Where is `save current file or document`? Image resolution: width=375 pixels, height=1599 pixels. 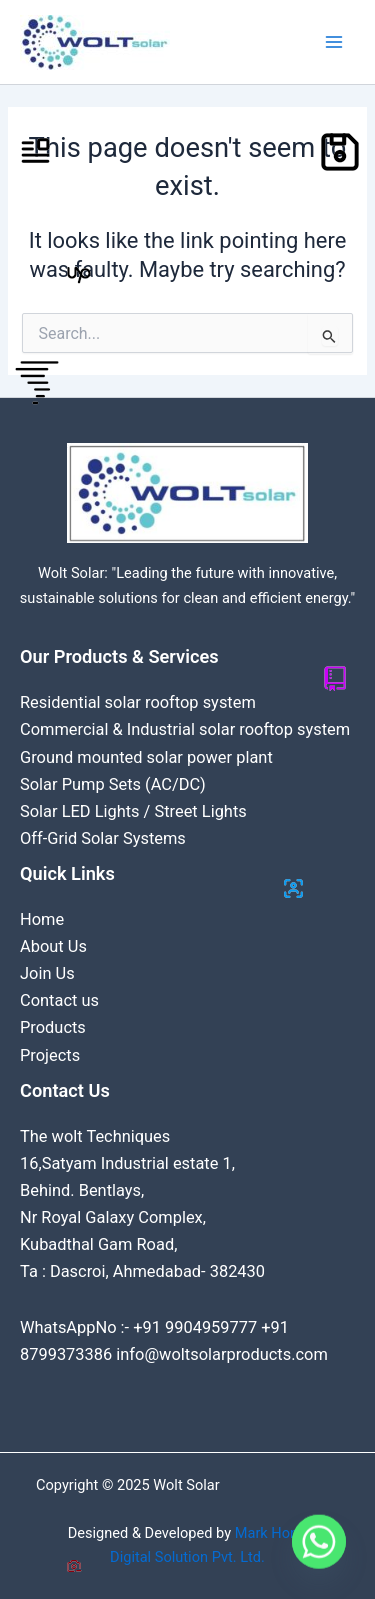 save current file or document is located at coordinates (340, 152).